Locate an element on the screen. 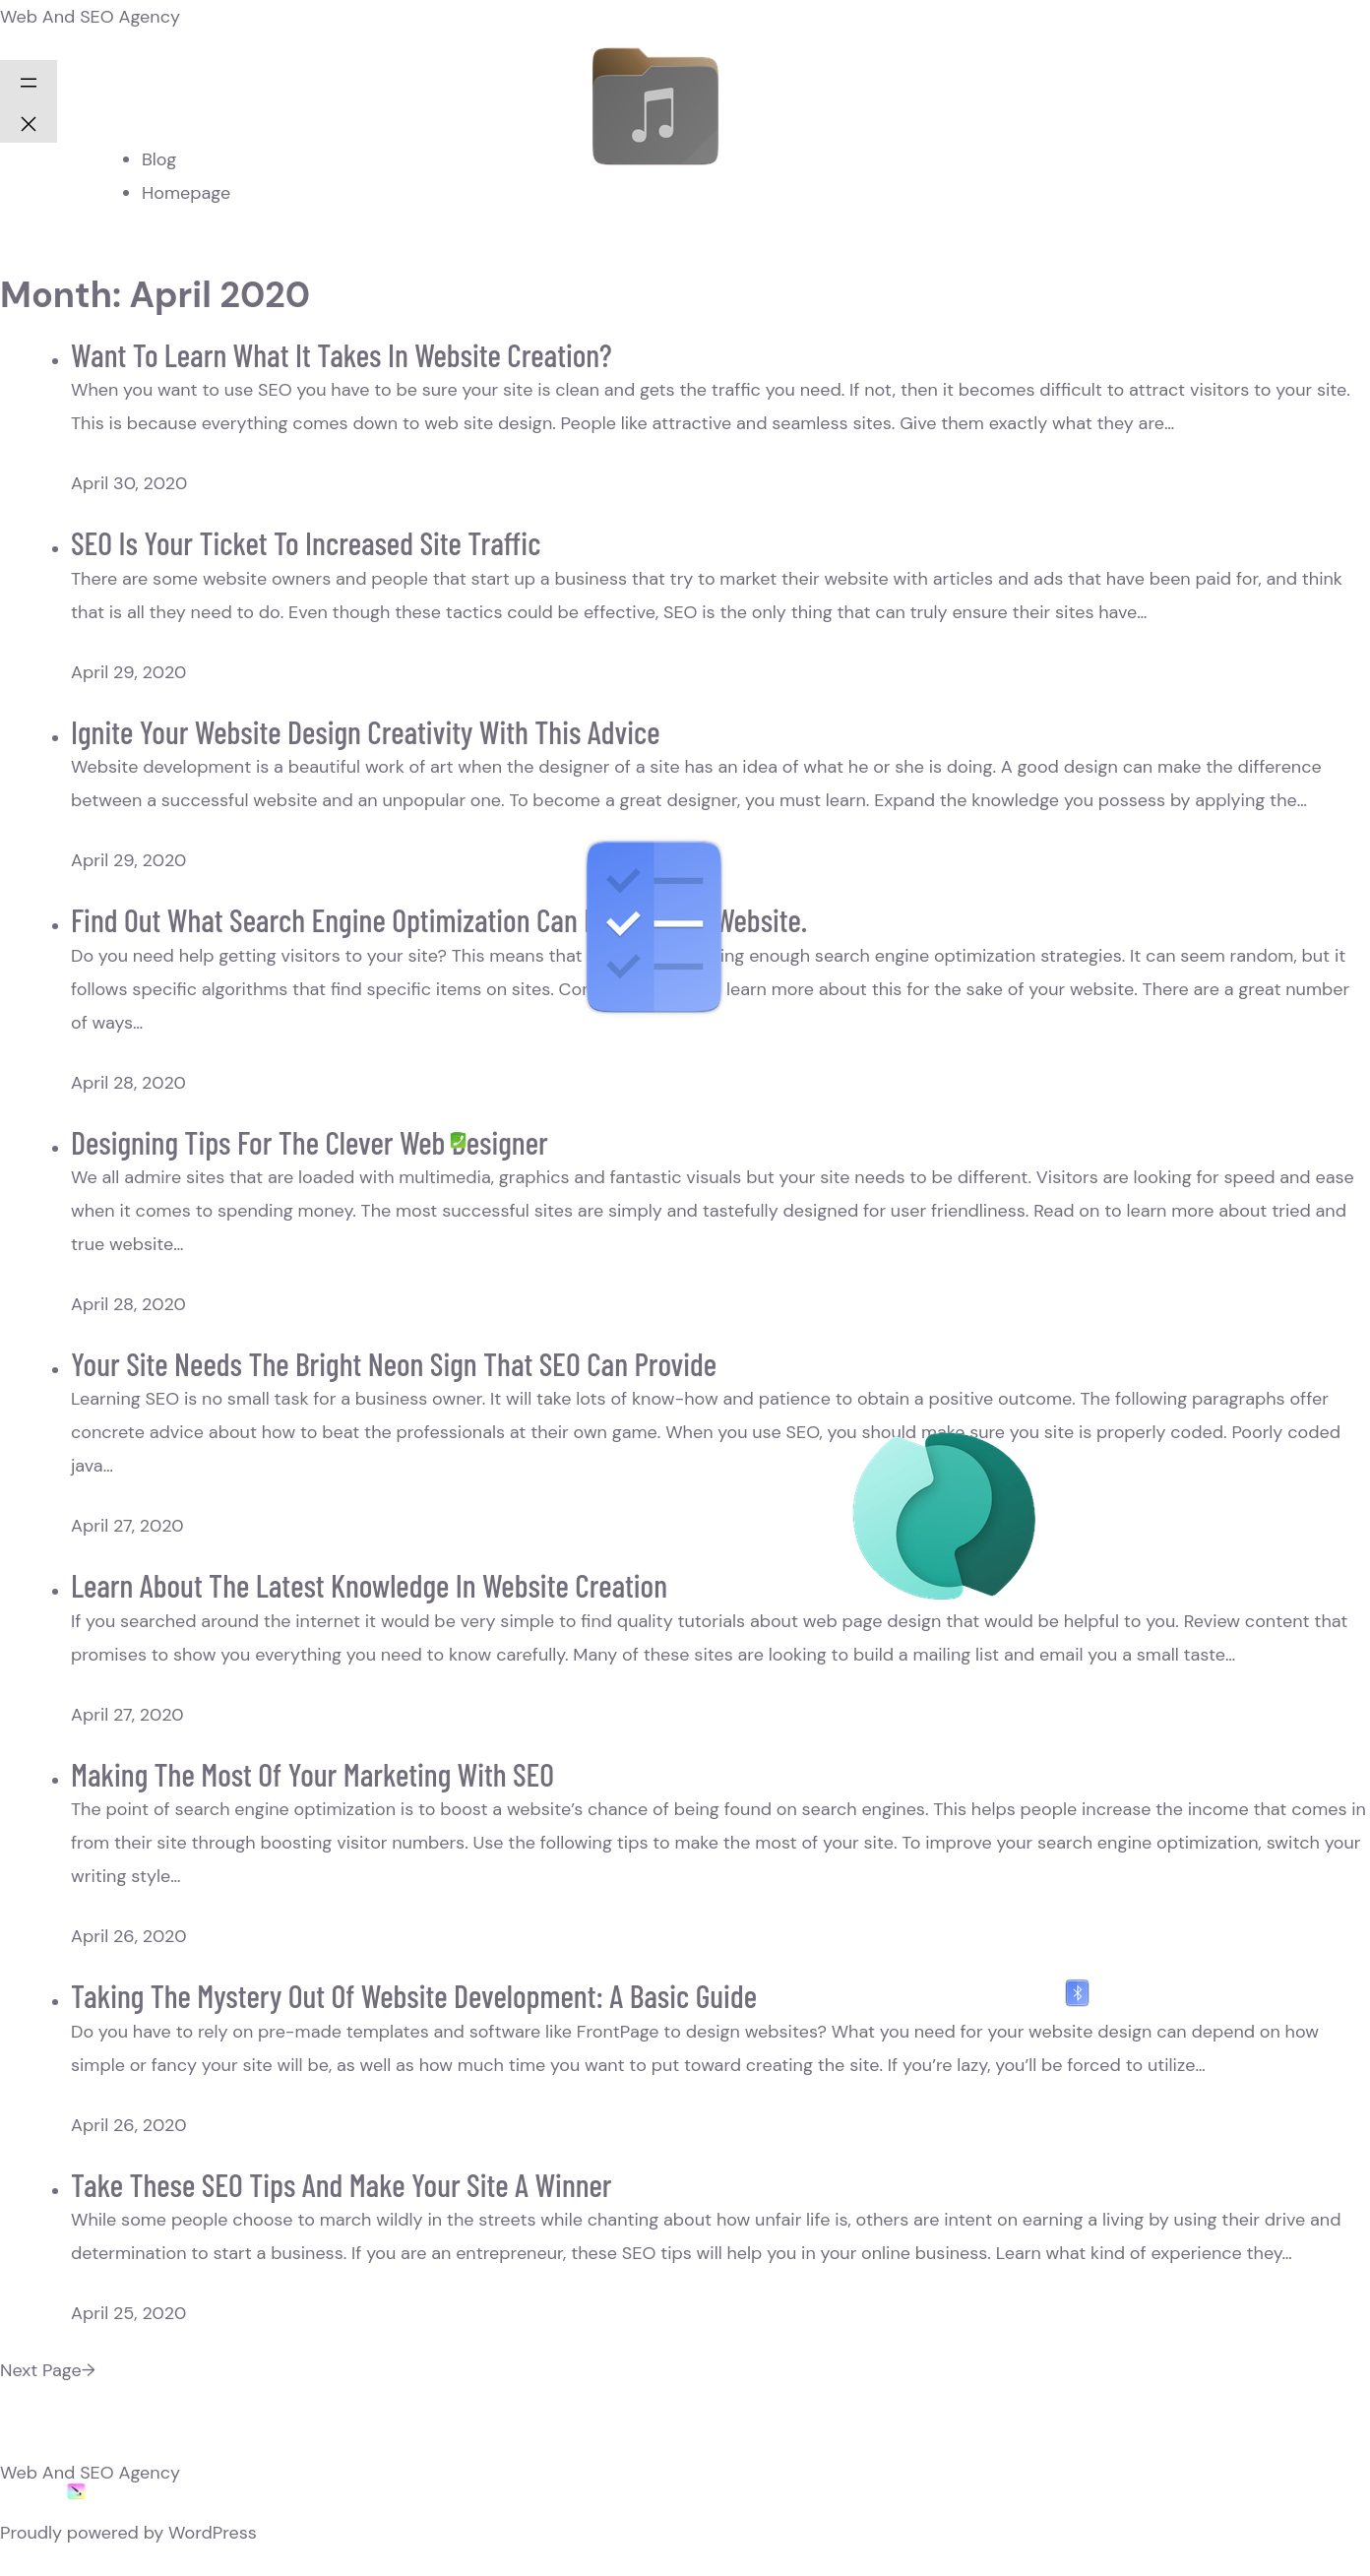  open a Krita project file is located at coordinates (76, 2490).